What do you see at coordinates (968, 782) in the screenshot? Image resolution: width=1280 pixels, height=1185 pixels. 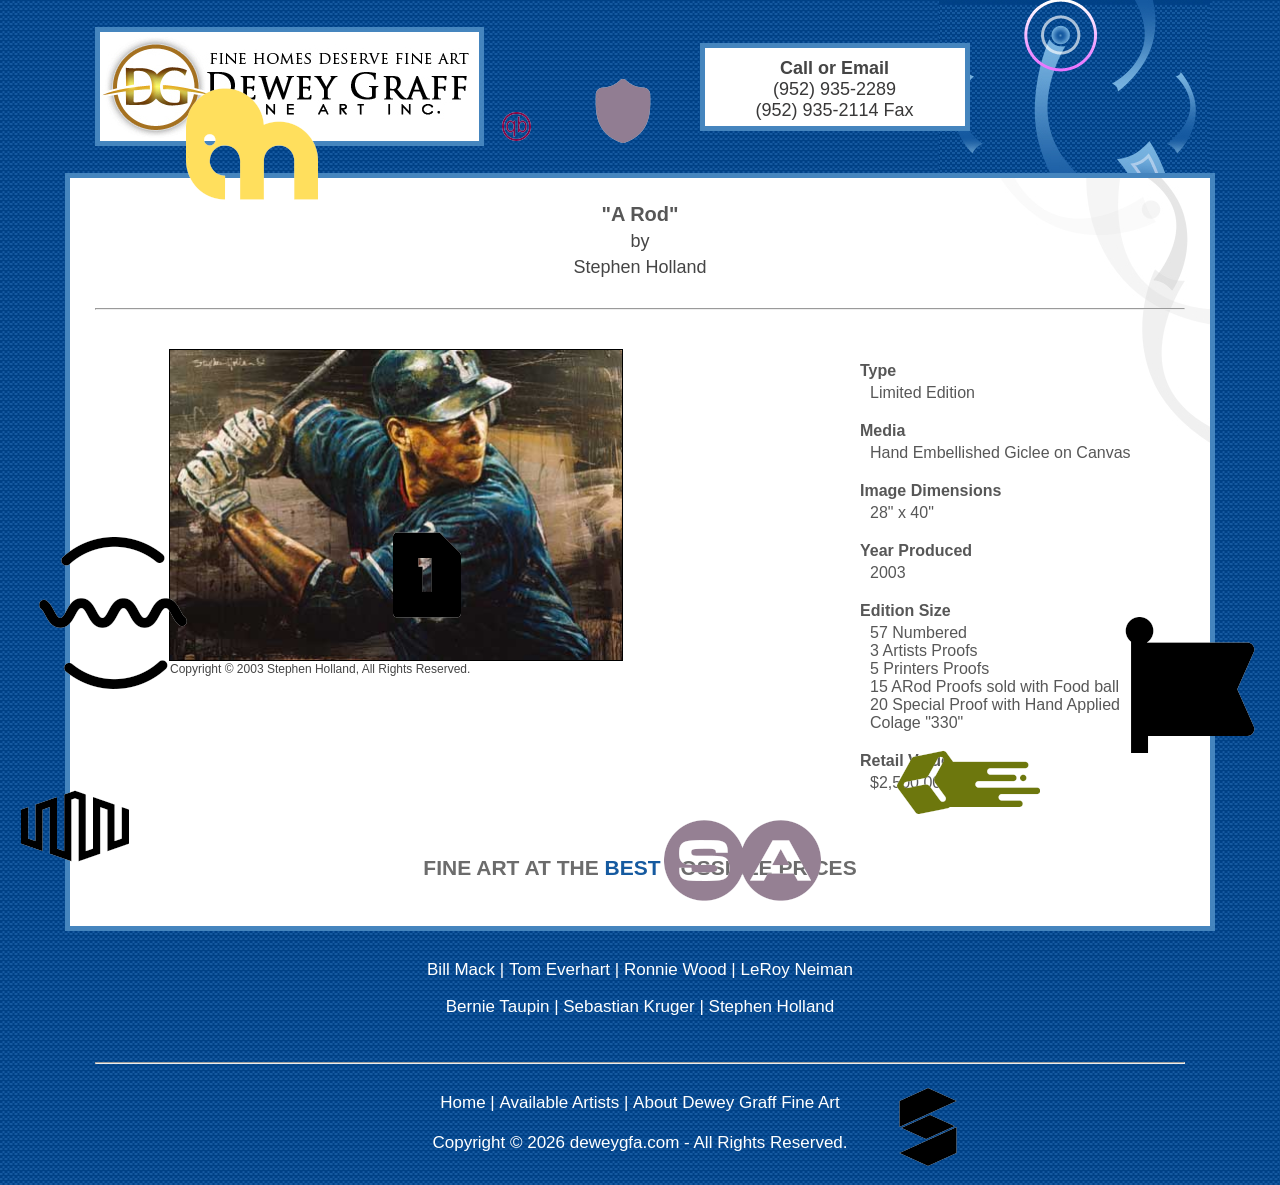 I see `velocity app or service logo` at bounding box center [968, 782].